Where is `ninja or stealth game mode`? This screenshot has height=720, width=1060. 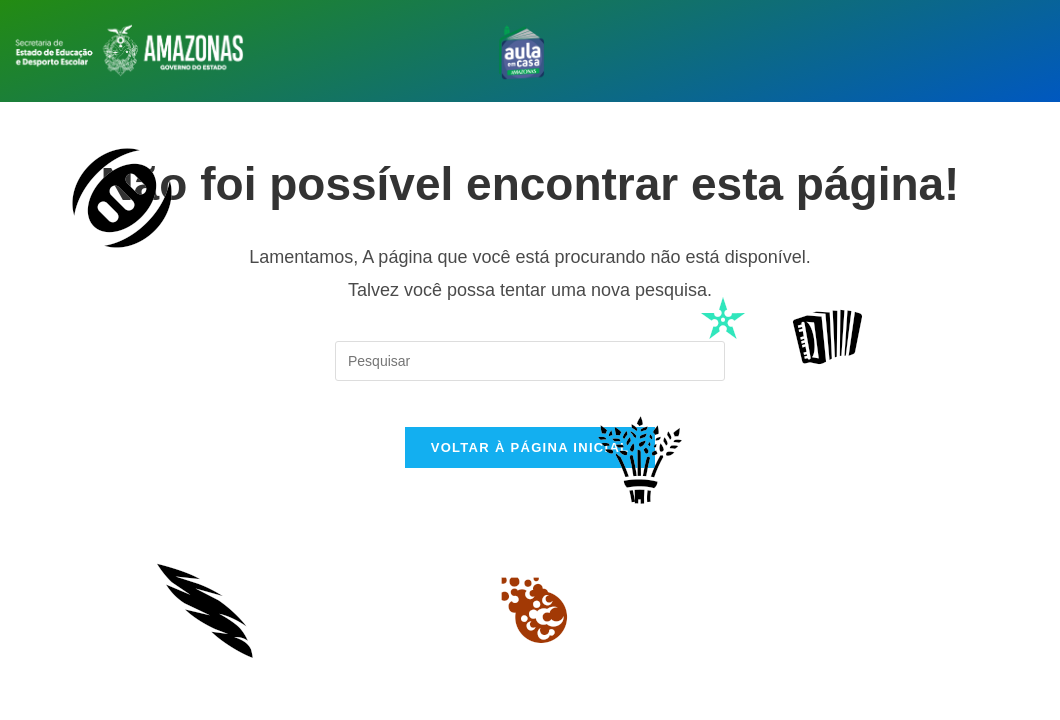
ninja or stealth game mode is located at coordinates (723, 318).